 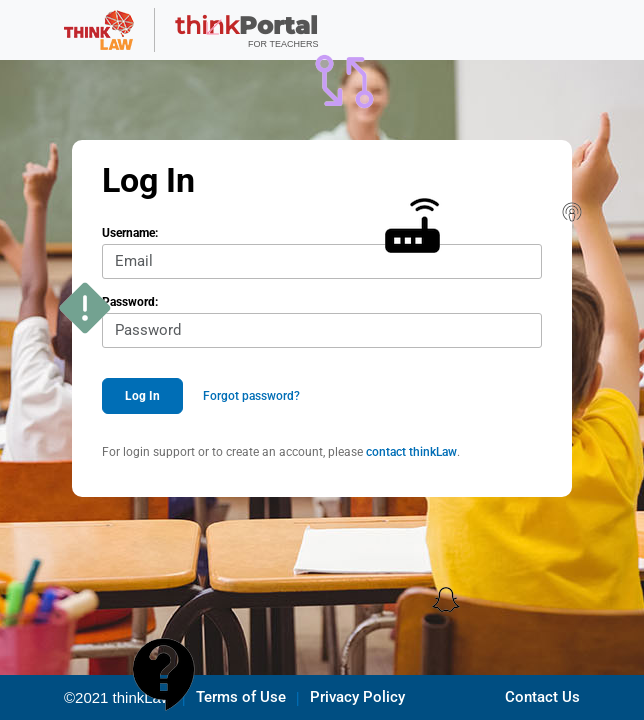 I want to click on indicates a warning or alert status, so click(x=85, y=308).